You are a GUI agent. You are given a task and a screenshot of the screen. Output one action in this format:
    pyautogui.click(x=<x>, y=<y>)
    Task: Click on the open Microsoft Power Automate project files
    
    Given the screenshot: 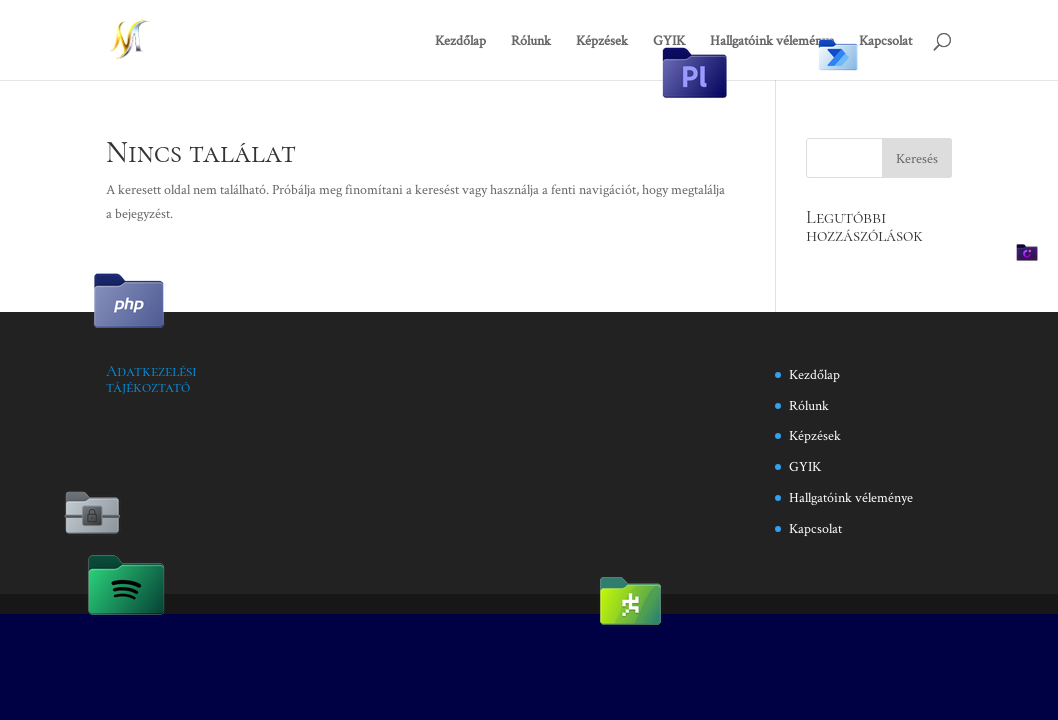 What is the action you would take?
    pyautogui.click(x=838, y=56)
    